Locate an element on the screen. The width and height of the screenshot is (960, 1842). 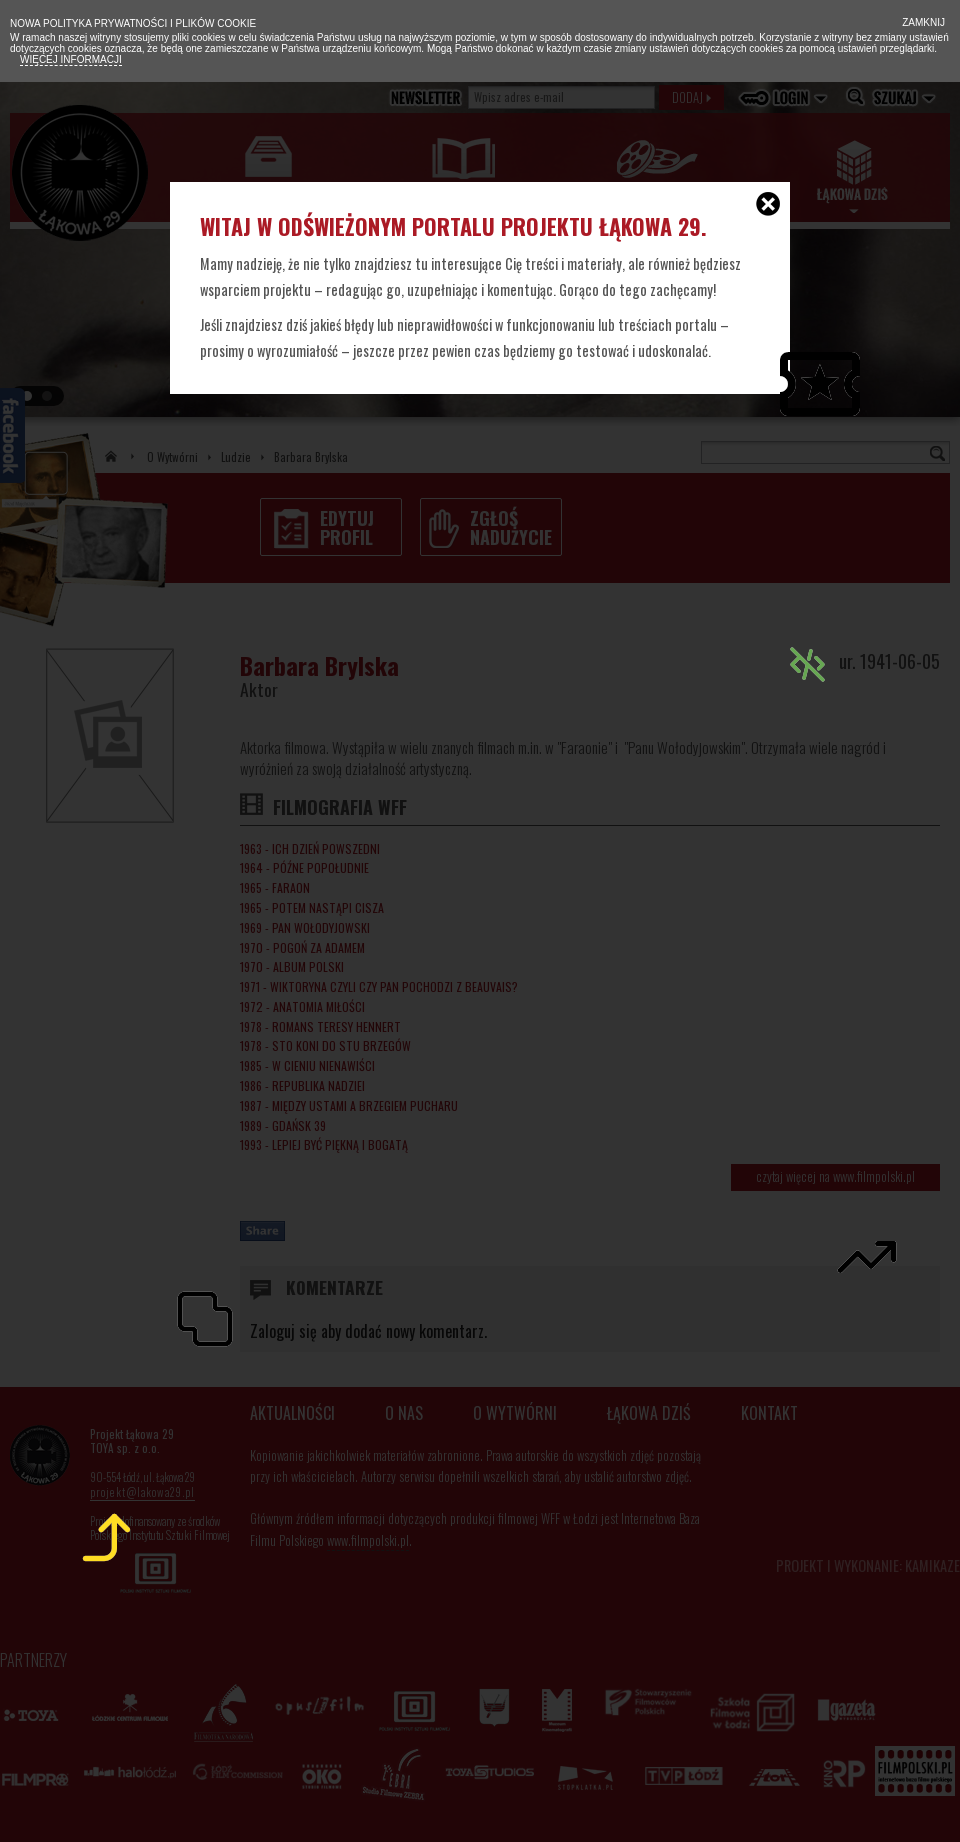
code view disabled or unavailable is located at coordinates (807, 664).